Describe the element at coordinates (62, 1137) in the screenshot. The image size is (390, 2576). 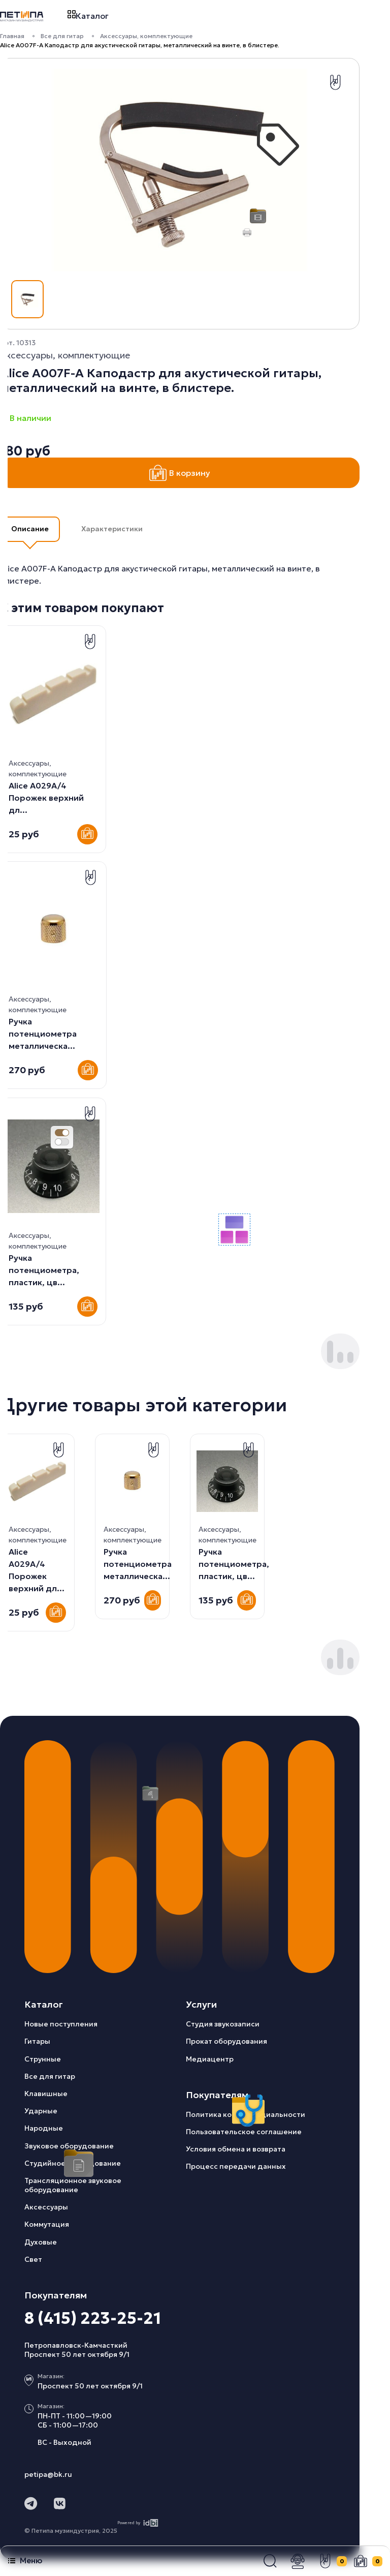
I see `open gnome tweaks to customize system settings` at that location.